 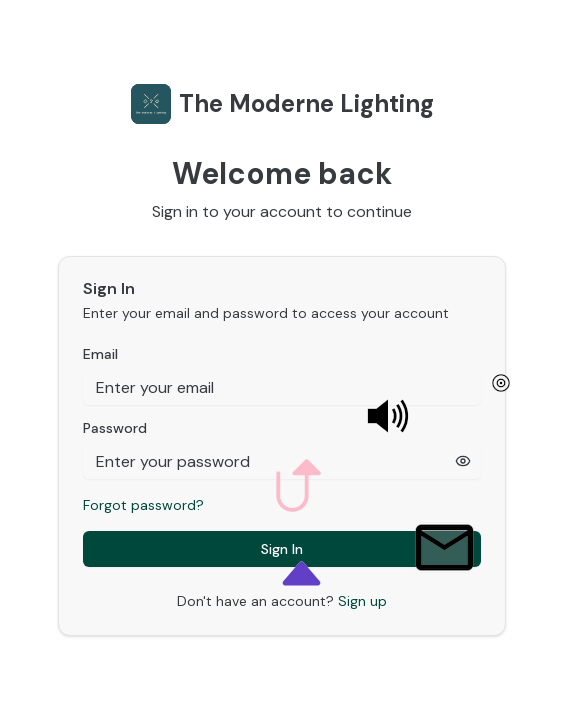 What do you see at coordinates (444, 547) in the screenshot?
I see `access your email inbox` at bounding box center [444, 547].